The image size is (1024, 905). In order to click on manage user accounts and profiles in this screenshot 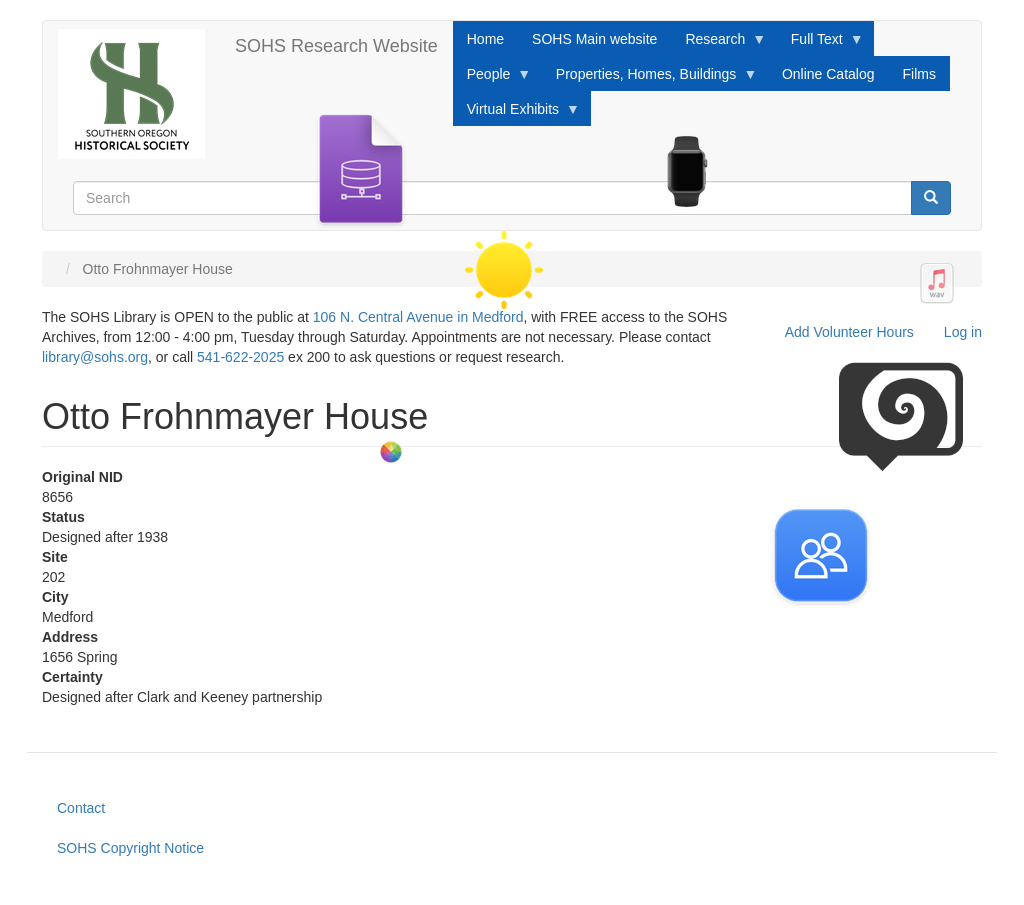, I will do `click(821, 557)`.